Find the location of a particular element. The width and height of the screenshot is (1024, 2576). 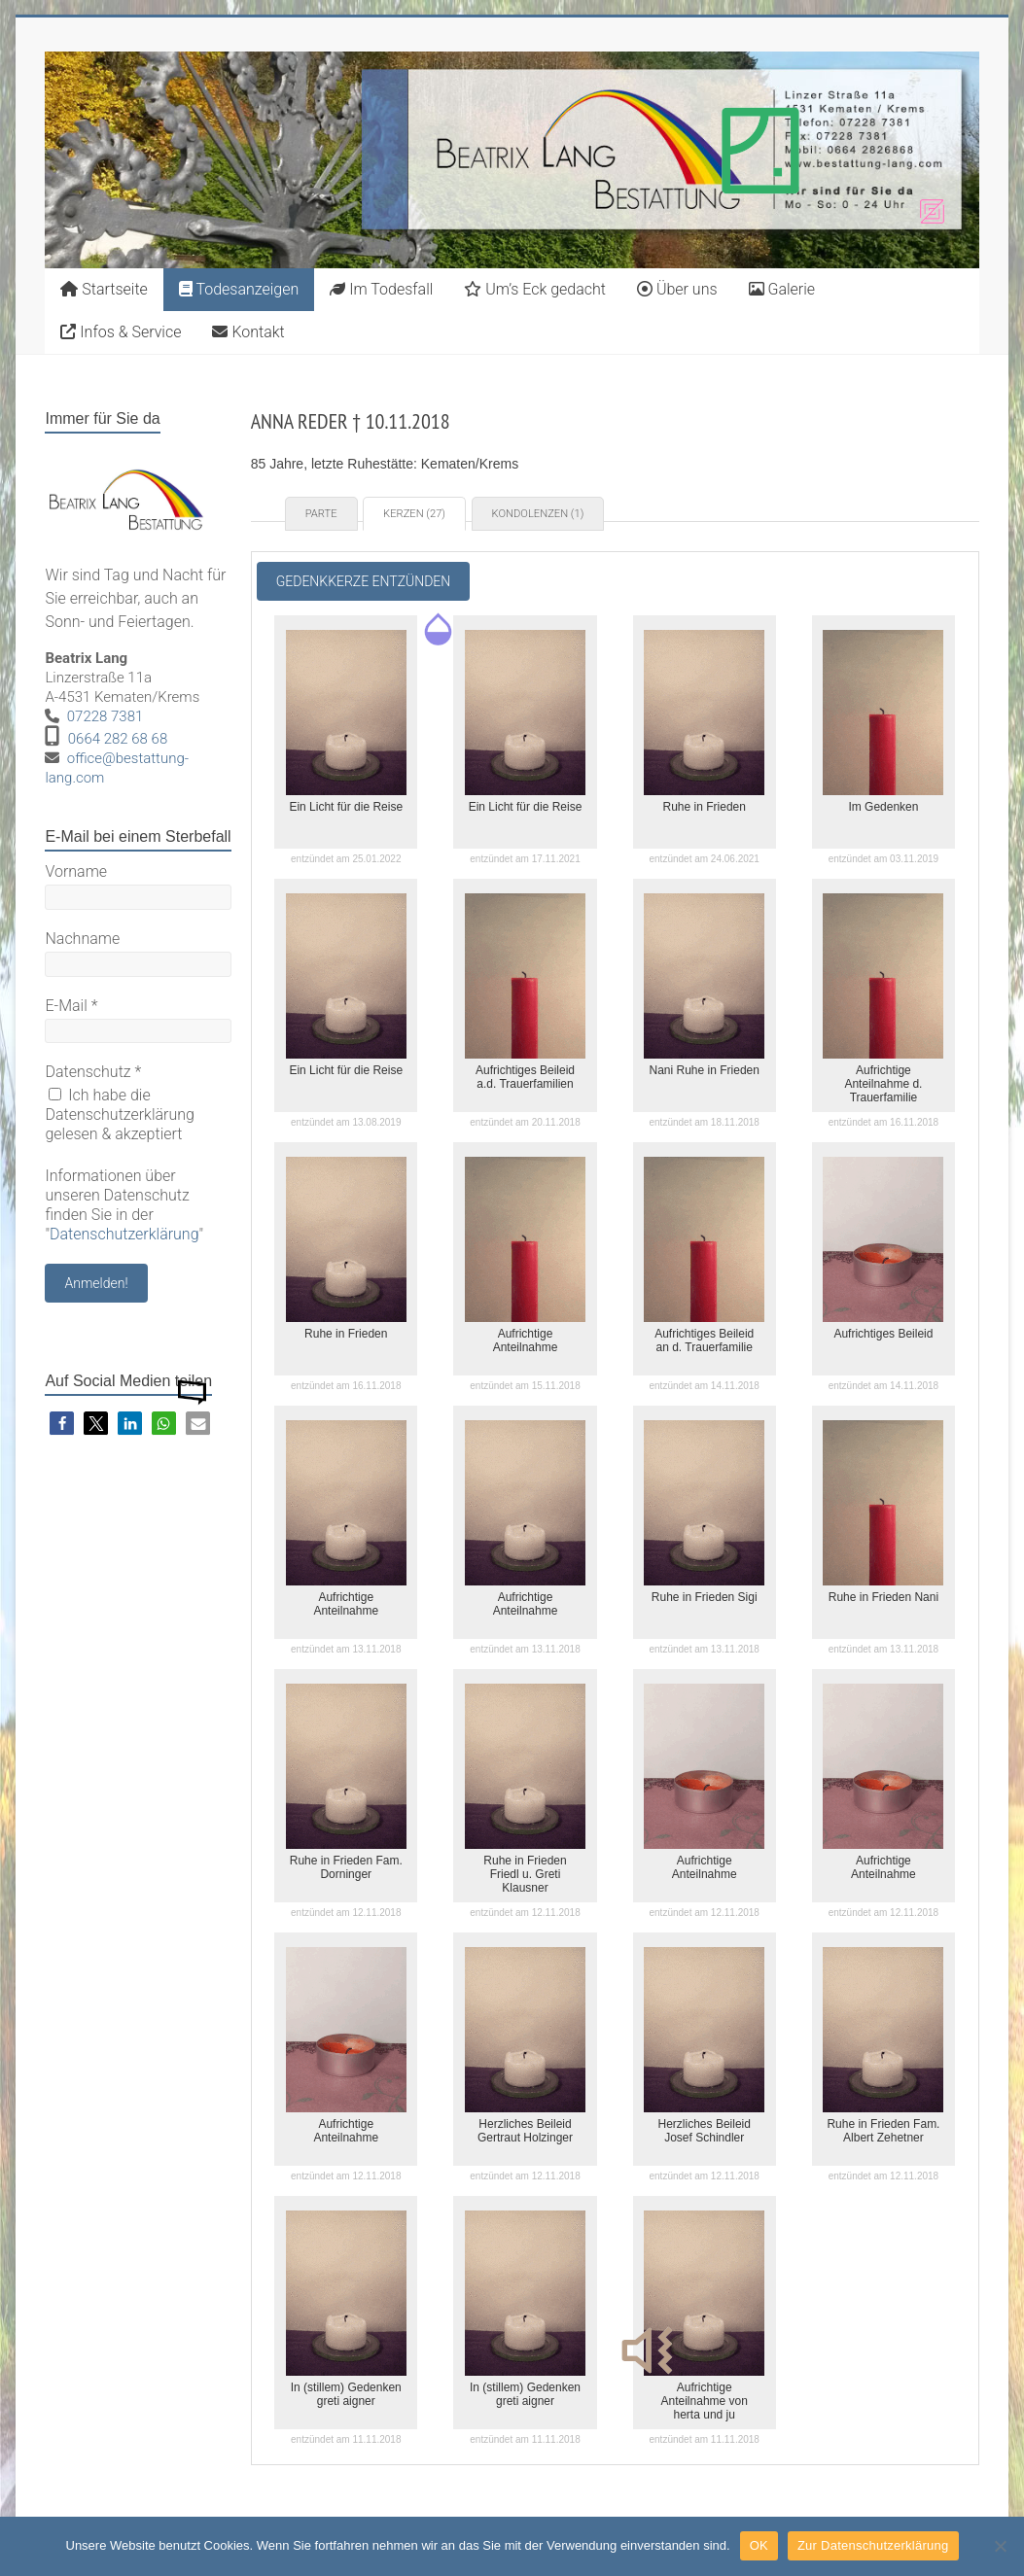

adjust color contrast settings is located at coordinates (438, 630).